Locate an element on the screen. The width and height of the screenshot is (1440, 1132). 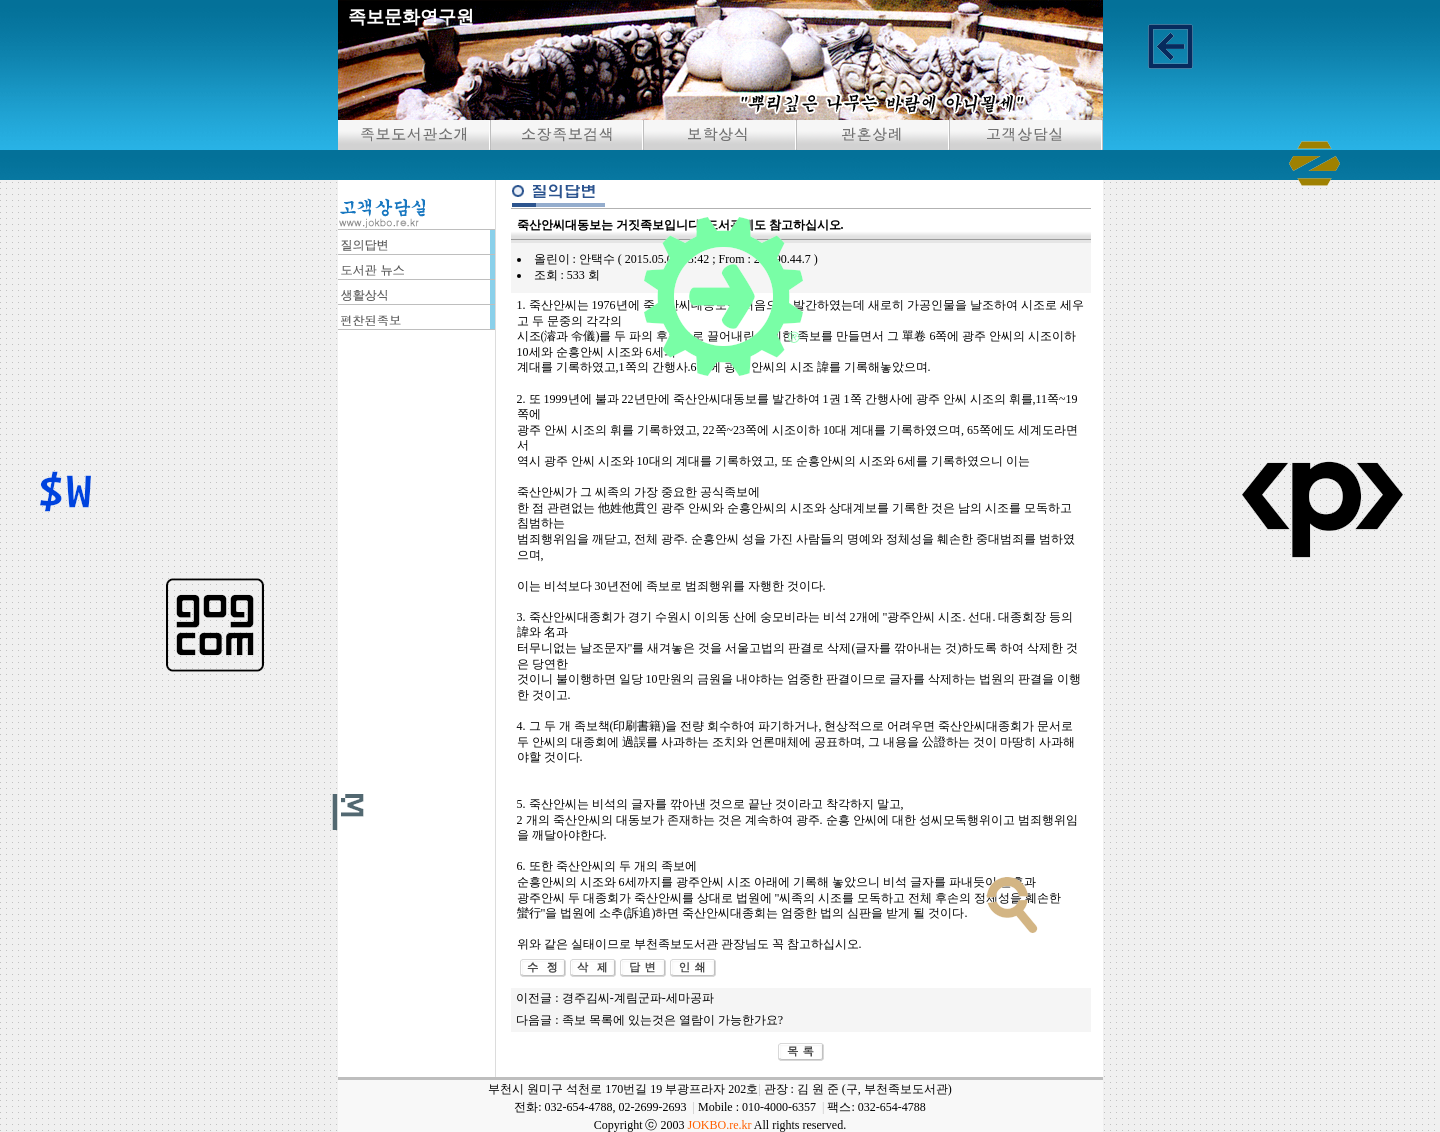
inductive automation company logo is located at coordinates (723, 296).